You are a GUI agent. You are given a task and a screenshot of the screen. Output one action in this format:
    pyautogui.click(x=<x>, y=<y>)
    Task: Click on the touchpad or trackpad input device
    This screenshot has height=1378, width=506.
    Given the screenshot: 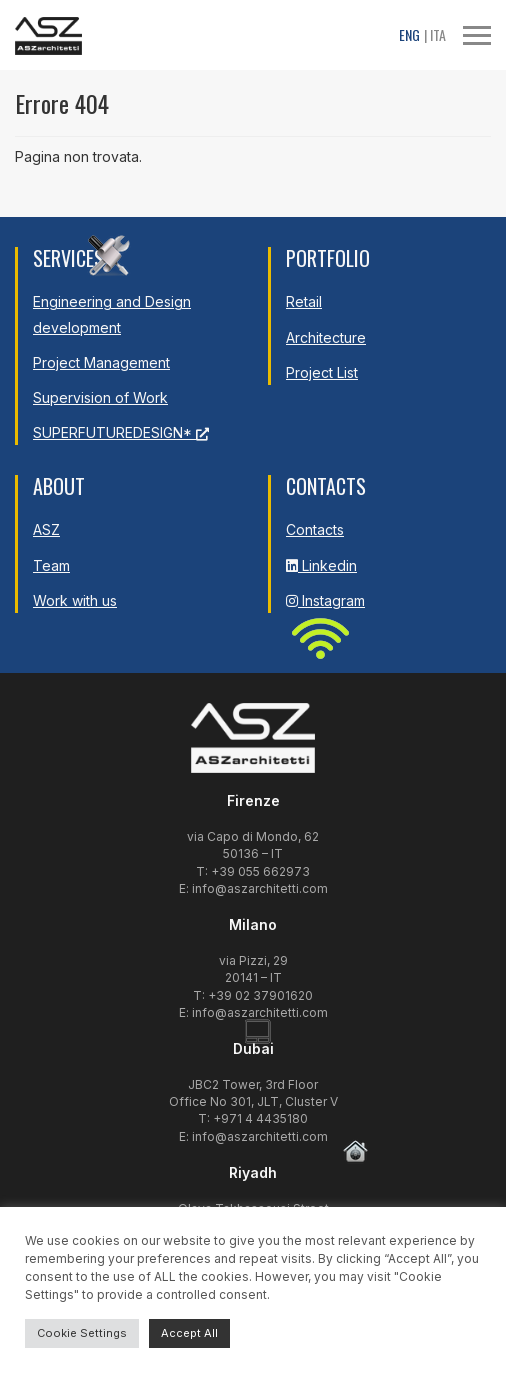 What is the action you would take?
    pyautogui.click(x=258, y=1031)
    